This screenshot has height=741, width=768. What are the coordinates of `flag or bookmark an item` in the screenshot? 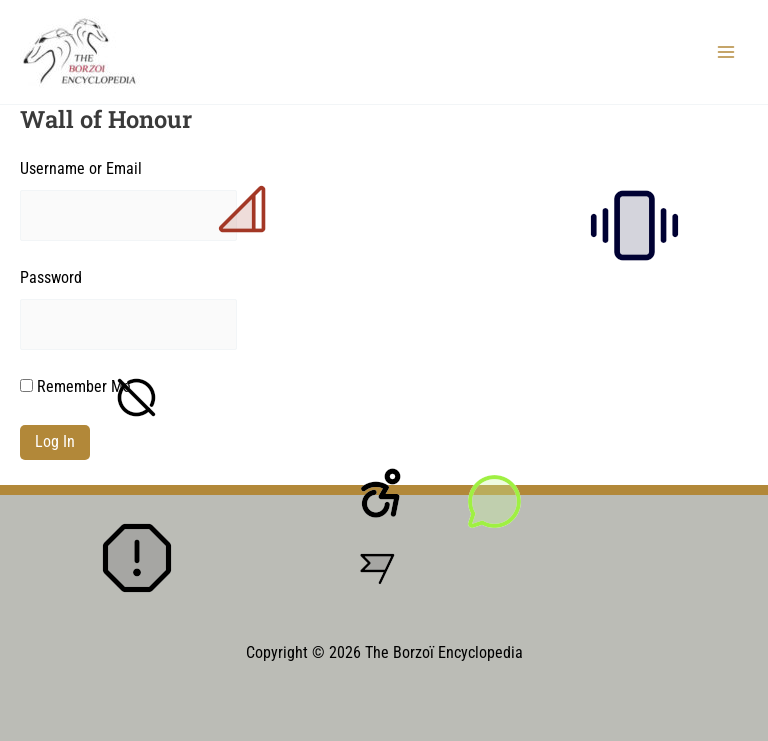 It's located at (376, 567).